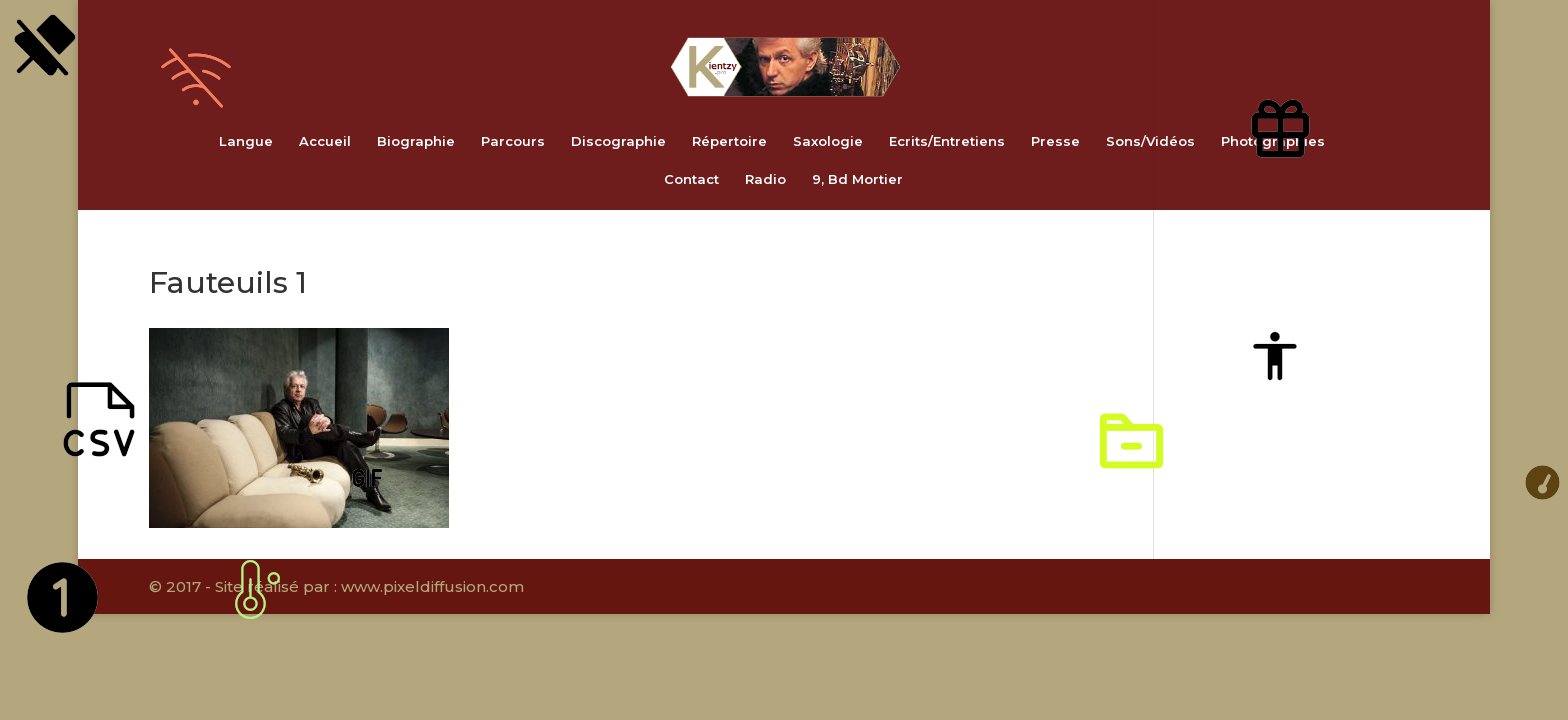 This screenshot has width=1568, height=720. Describe the element at coordinates (62, 597) in the screenshot. I see `indicates the first step in a process or sequence` at that location.